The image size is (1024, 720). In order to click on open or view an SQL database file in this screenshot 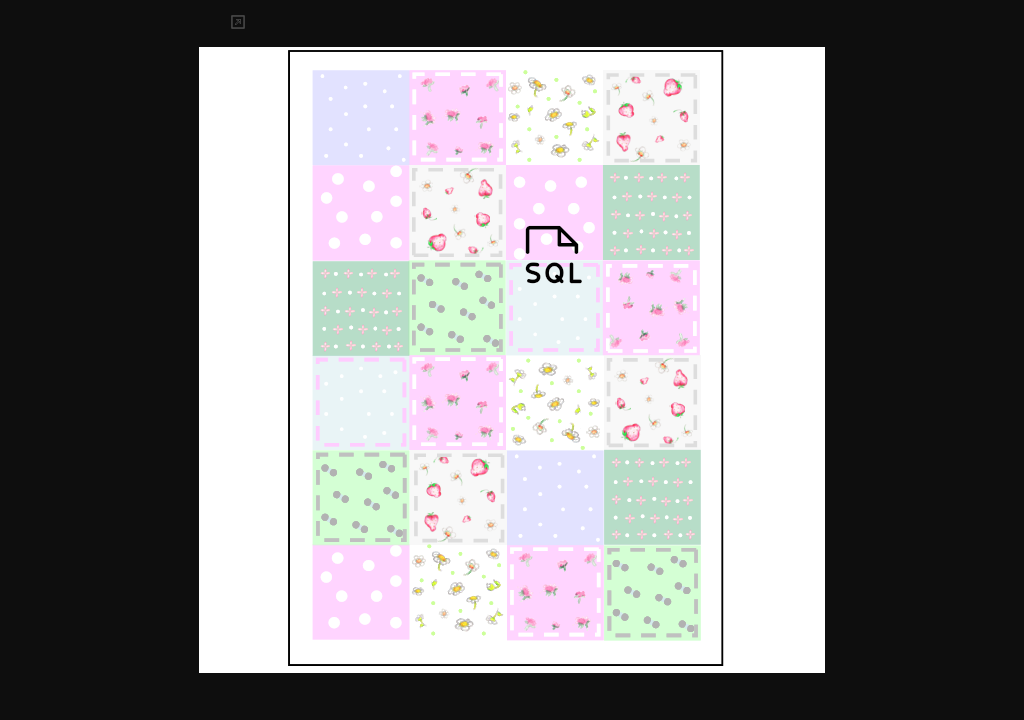, I will do `click(552, 257)`.